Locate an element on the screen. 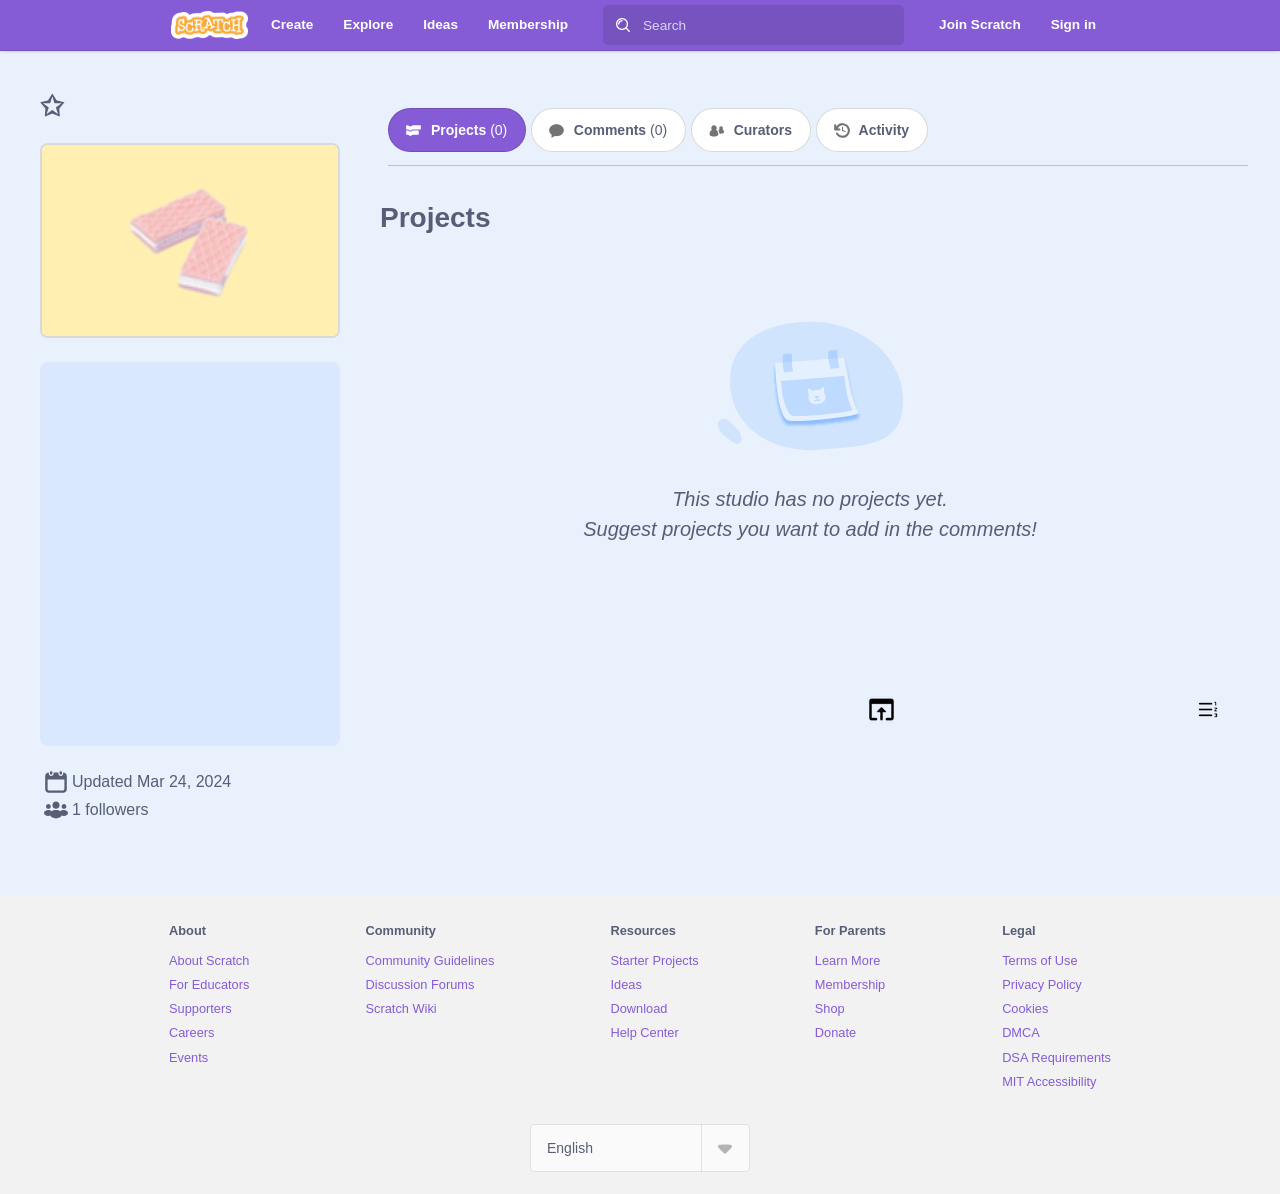  open link in browser is located at coordinates (881, 709).